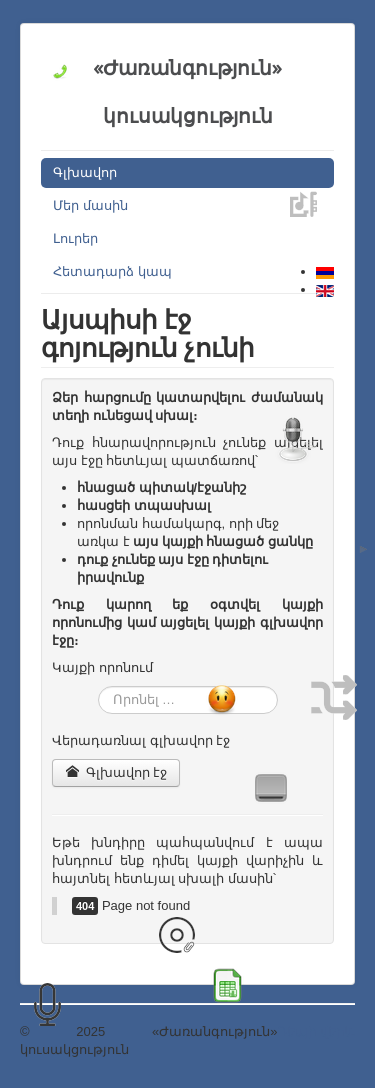  I want to click on start a phone call, so click(60, 72).